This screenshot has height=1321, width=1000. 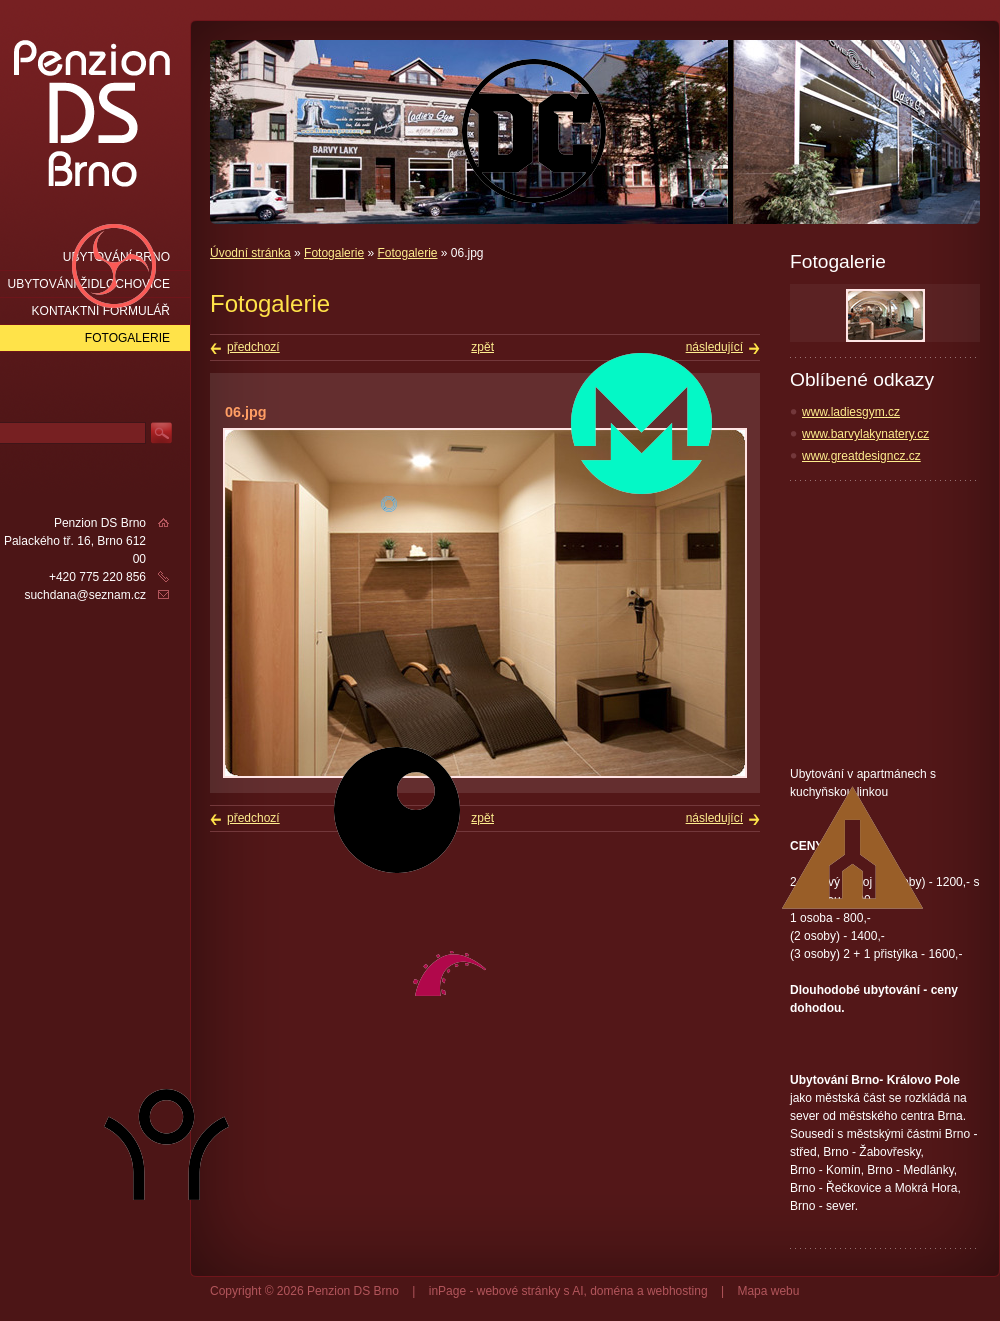 What do you see at coordinates (449, 973) in the screenshot?
I see `ruby on rails framework logo` at bounding box center [449, 973].